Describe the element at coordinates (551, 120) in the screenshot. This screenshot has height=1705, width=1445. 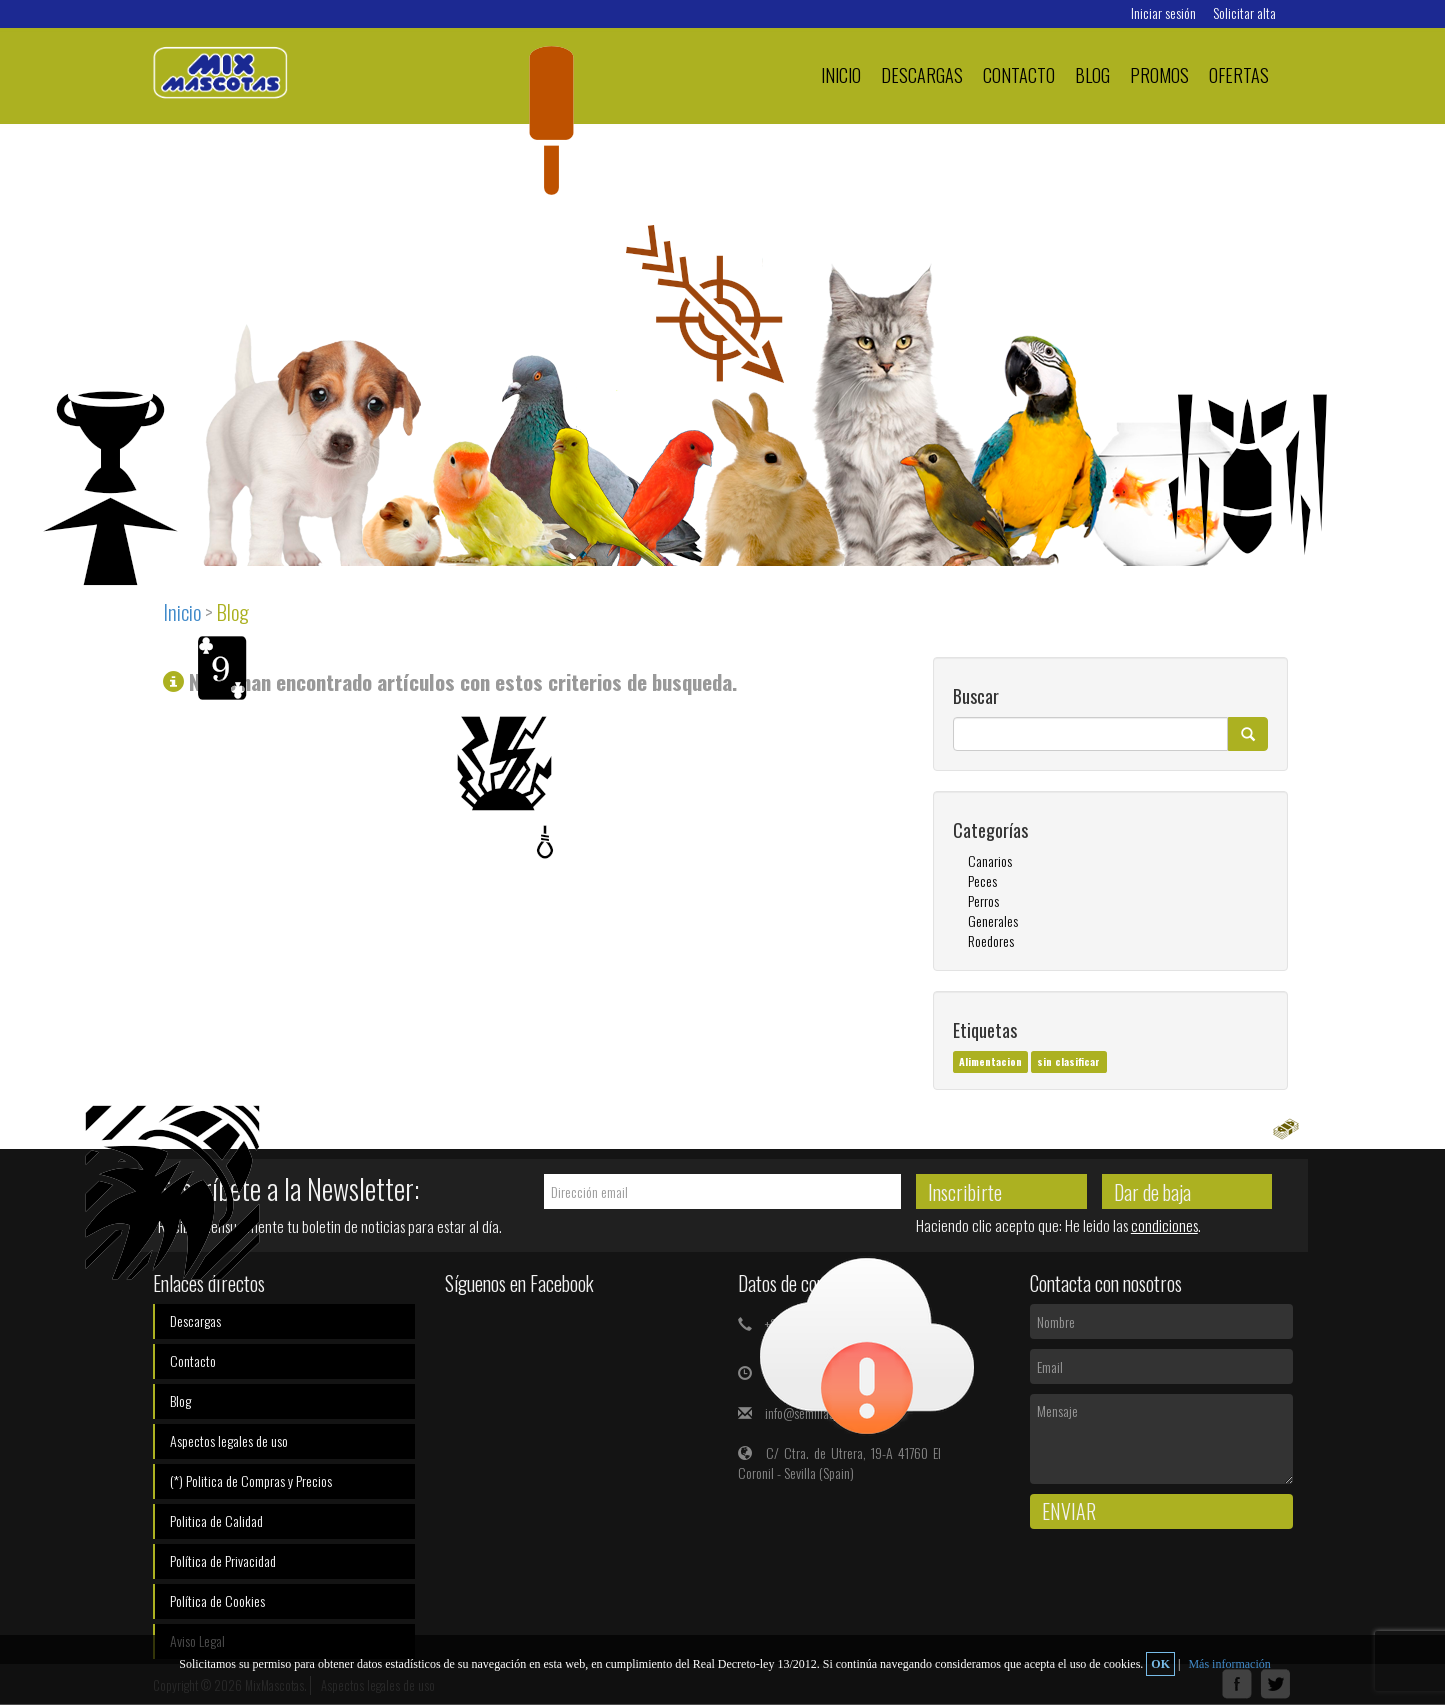
I see `select ice pop or popsicle treat` at that location.